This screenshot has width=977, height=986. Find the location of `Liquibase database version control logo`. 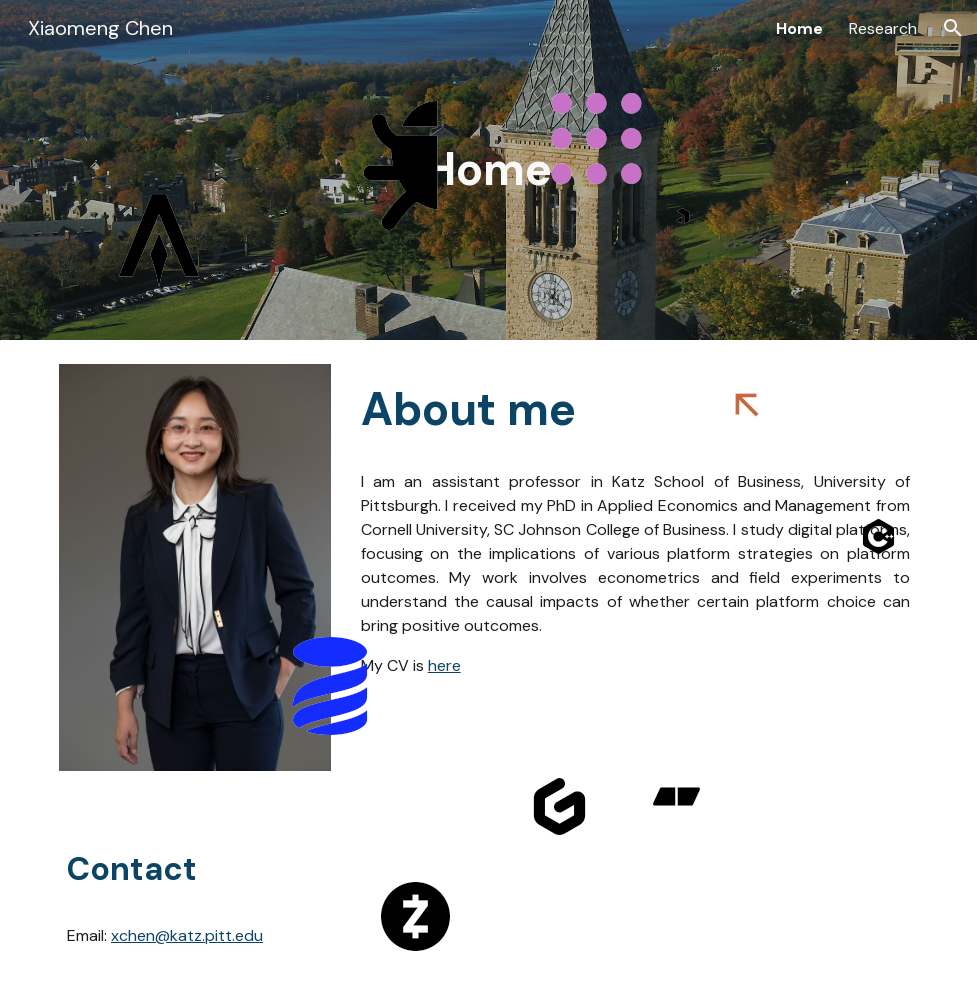

Liquibase database version control logo is located at coordinates (330, 686).